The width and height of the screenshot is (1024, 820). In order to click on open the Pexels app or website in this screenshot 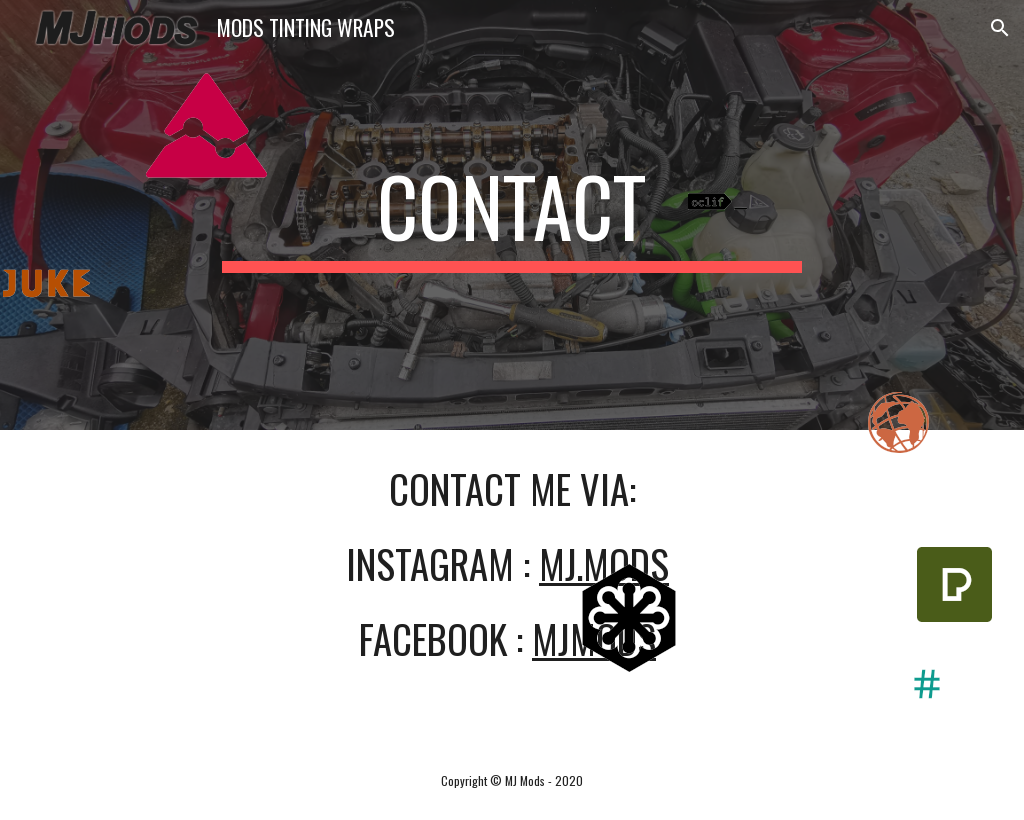, I will do `click(954, 584)`.